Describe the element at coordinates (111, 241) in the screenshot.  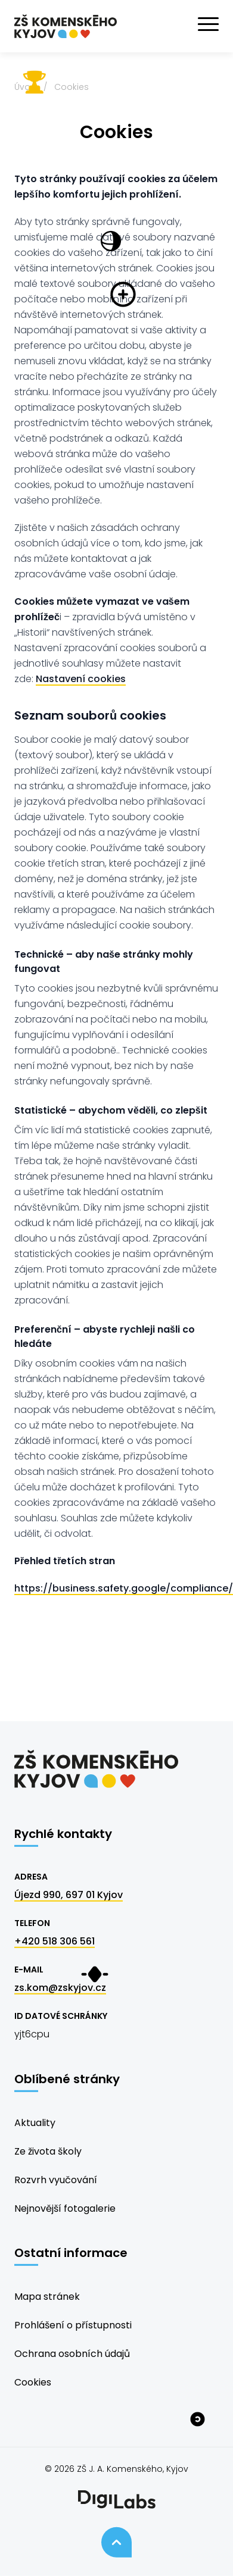
I see `indicates a 3D or globe-related feature` at that location.